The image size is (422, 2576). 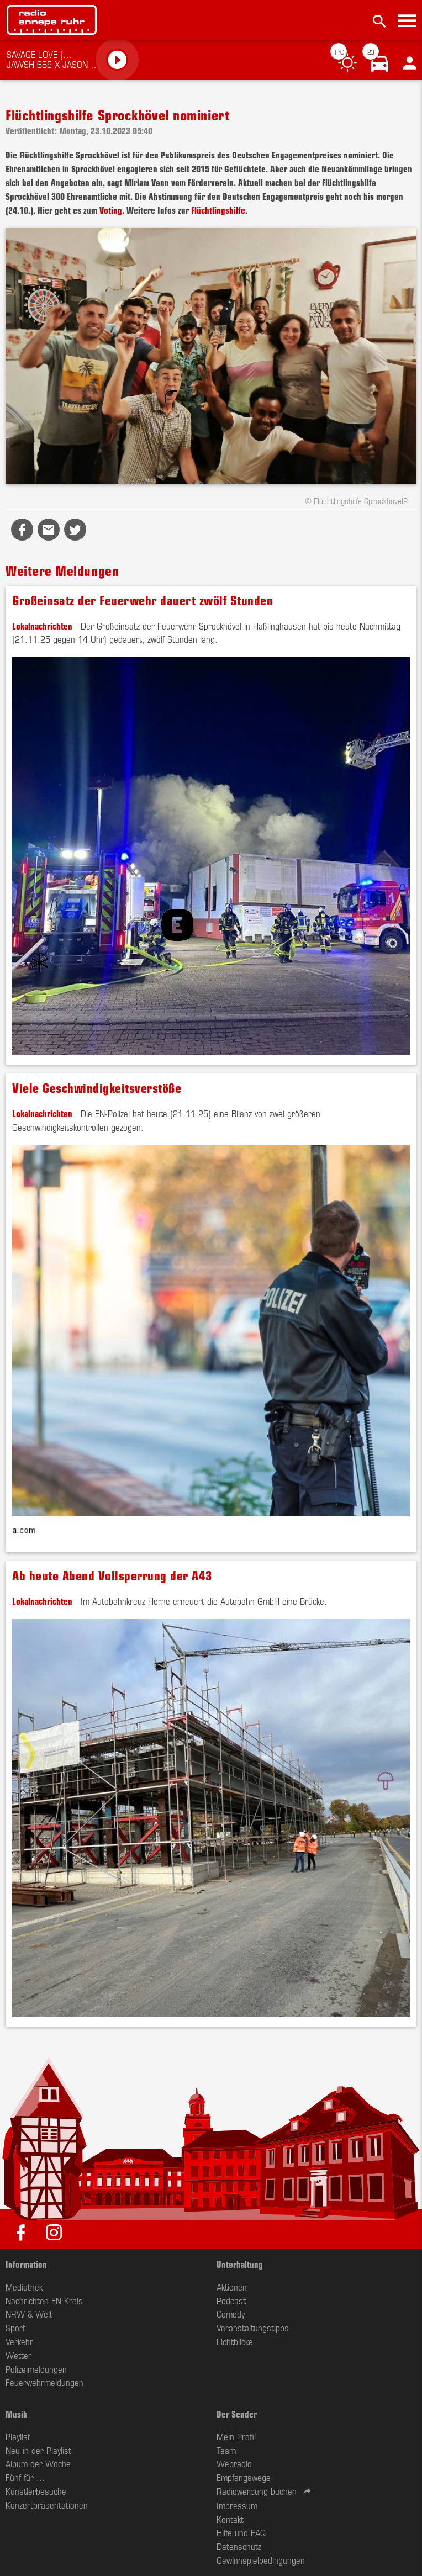 I want to click on indicates an "E" rating or category, so click(x=177, y=925).